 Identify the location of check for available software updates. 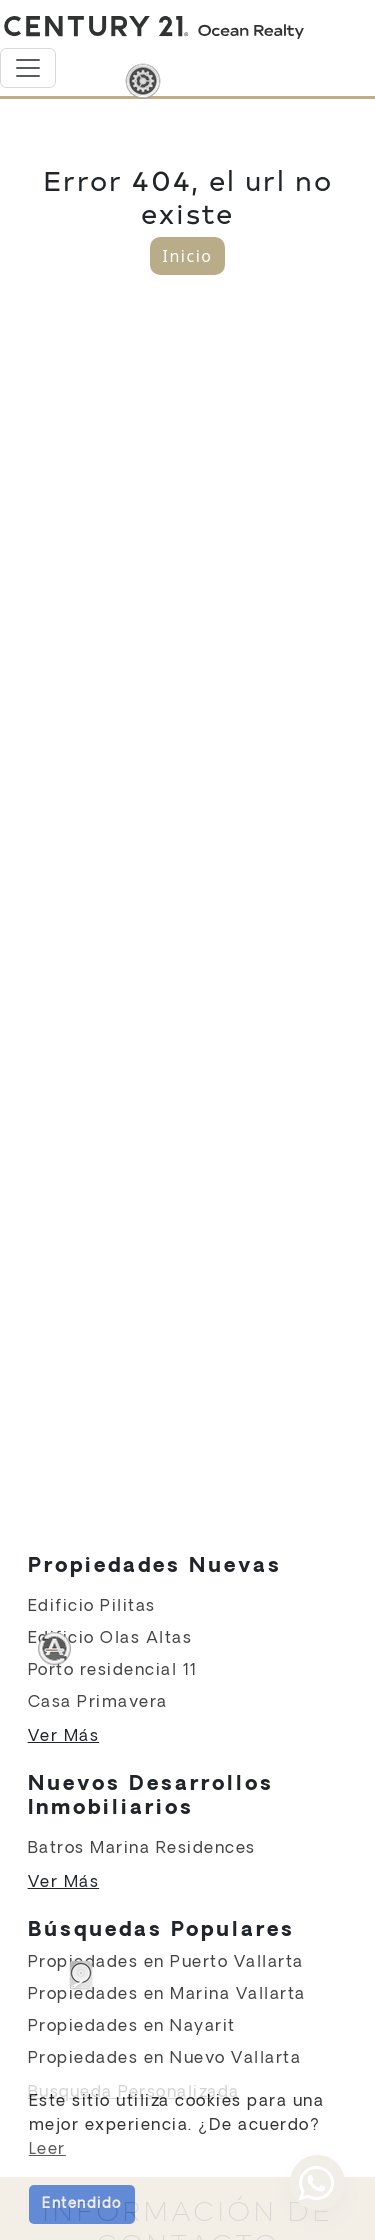
(54, 1648).